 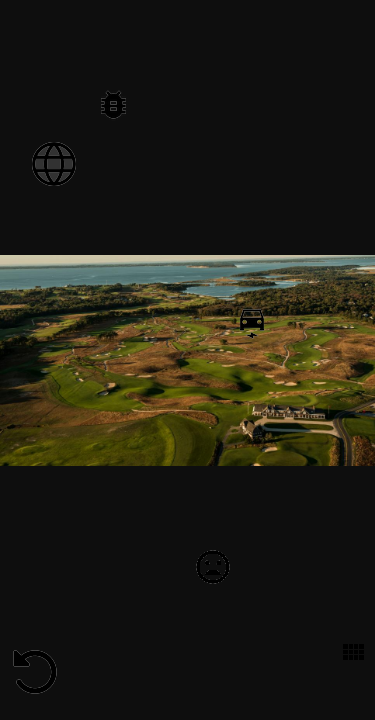 What do you see at coordinates (353, 652) in the screenshot?
I see `switch to comfortable grid view` at bounding box center [353, 652].